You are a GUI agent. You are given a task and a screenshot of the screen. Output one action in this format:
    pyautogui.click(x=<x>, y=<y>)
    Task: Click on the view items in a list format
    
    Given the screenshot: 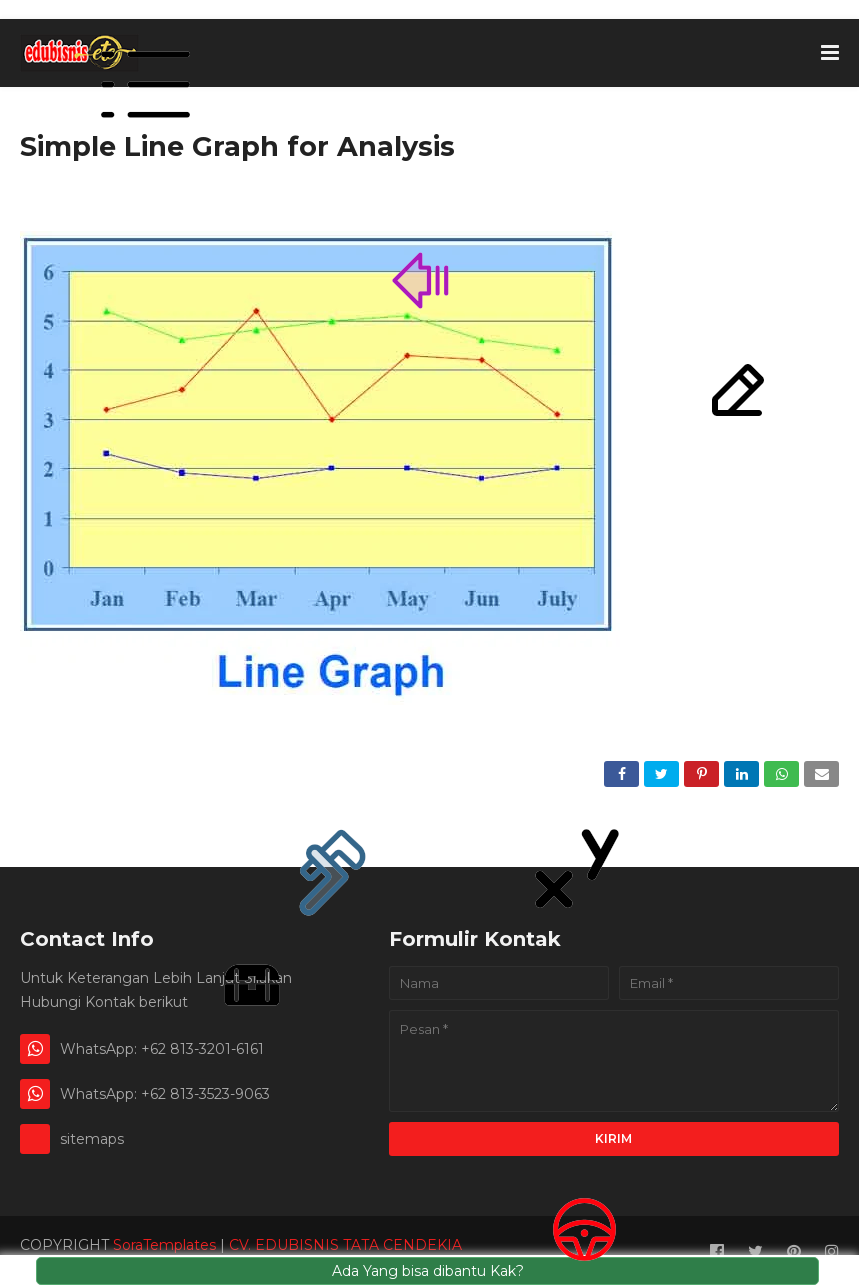 What is the action you would take?
    pyautogui.click(x=145, y=84)
    